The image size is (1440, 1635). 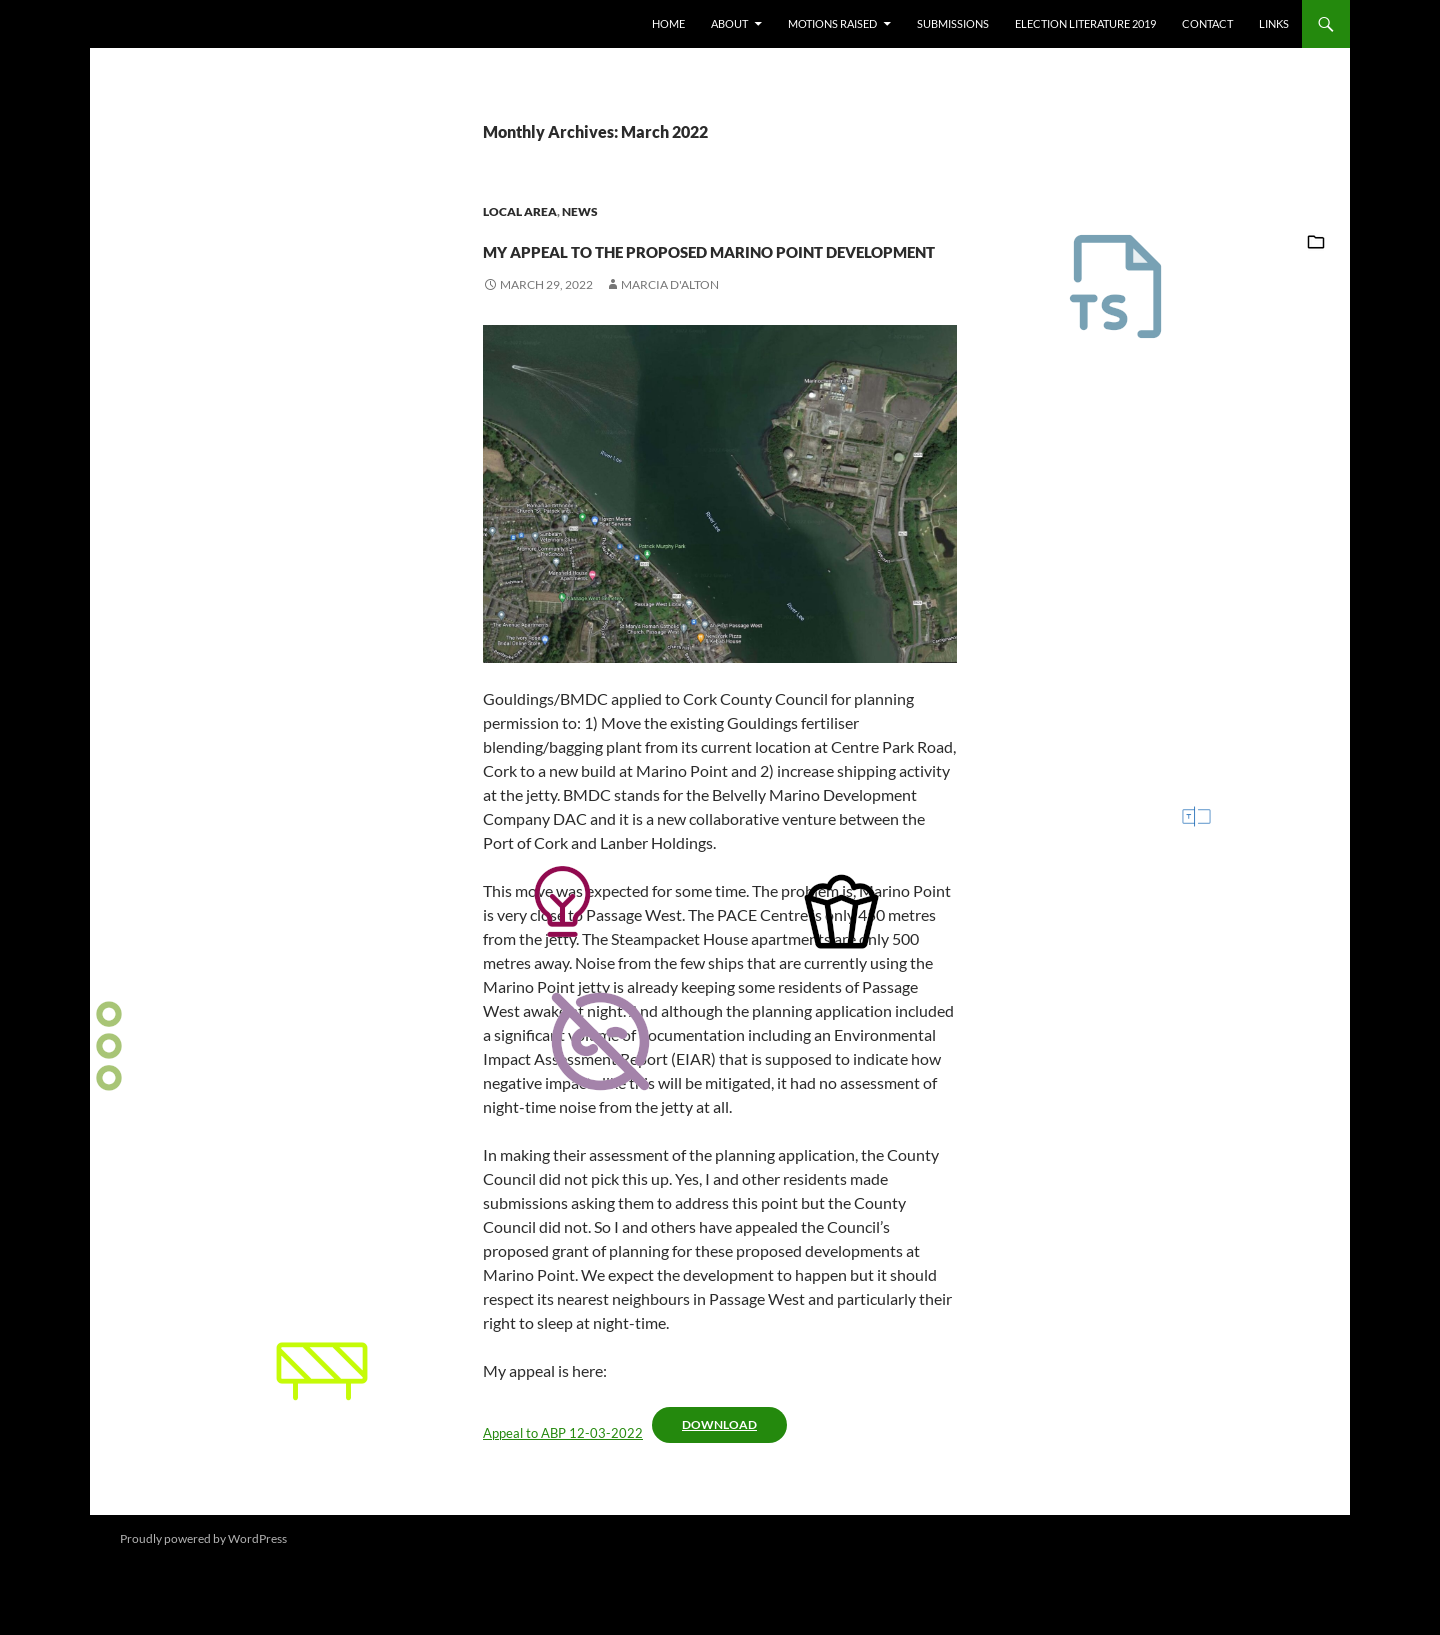 I want to click on enter text in a form field, so click(x=1196, y=816).